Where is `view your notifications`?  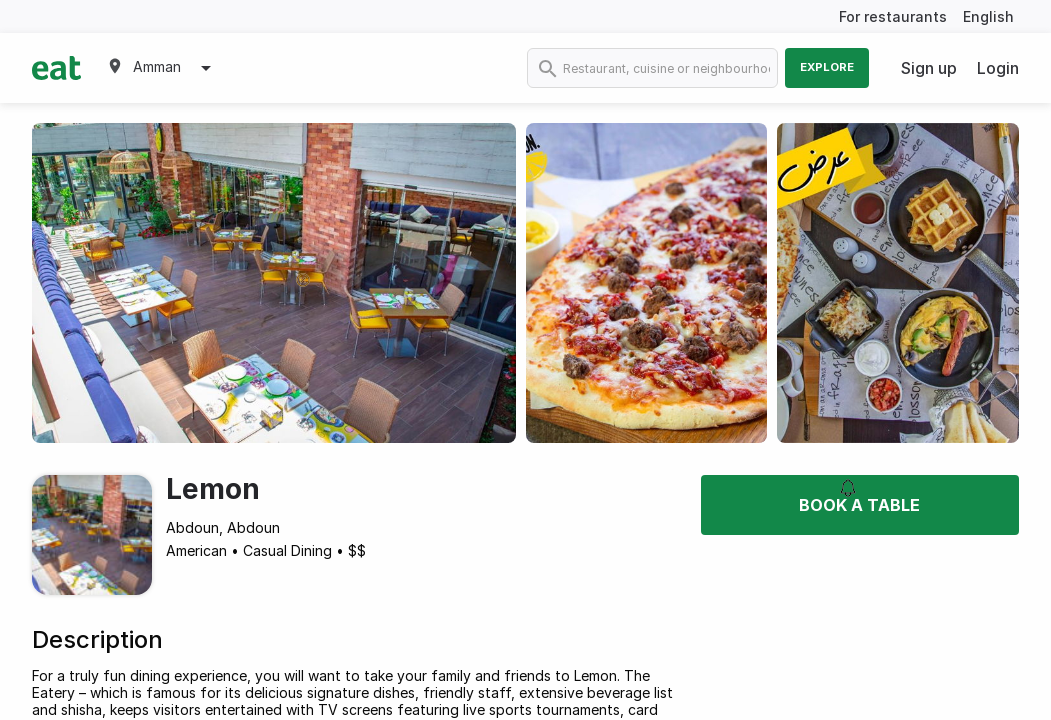 view your notifications is located at coordinates (848, 488).